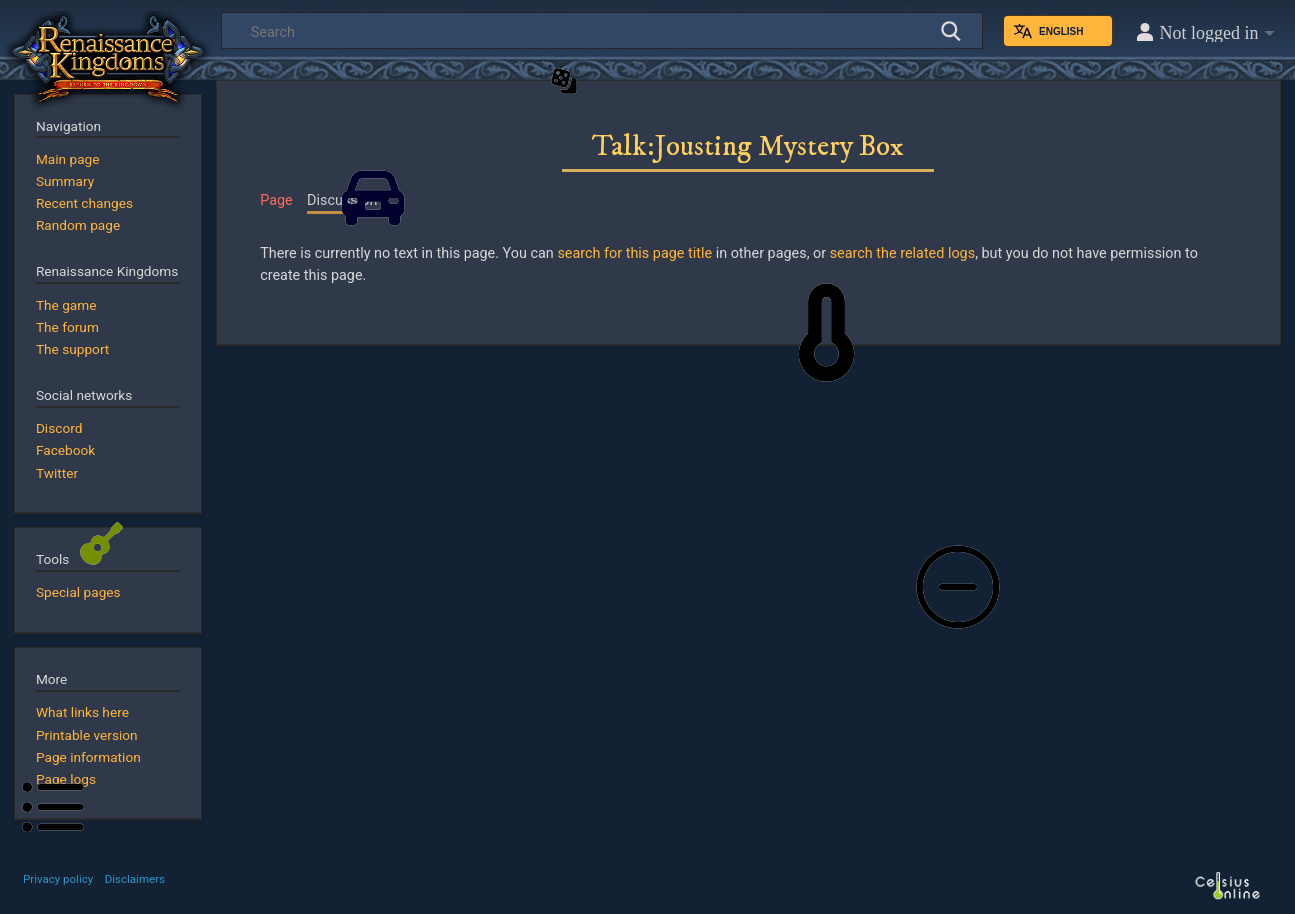  Describe the element at coordinates (958, 587) in the screenshot. I see `remove an item from a list` at that location.